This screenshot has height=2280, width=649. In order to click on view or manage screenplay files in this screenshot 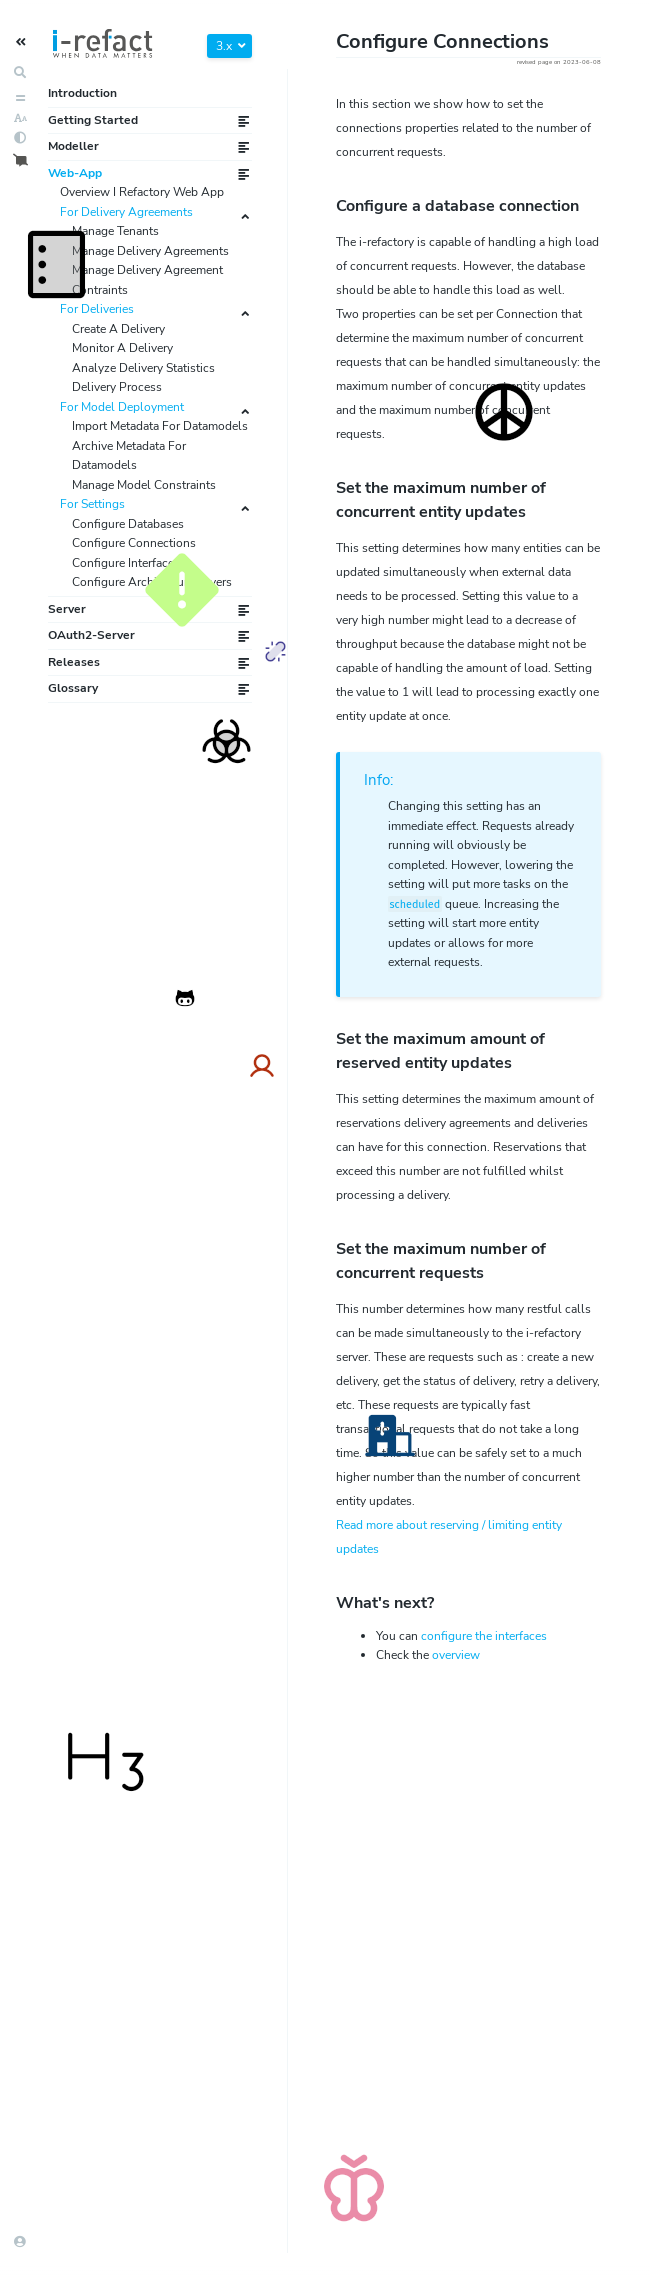, I will do `click(56, 264)`.